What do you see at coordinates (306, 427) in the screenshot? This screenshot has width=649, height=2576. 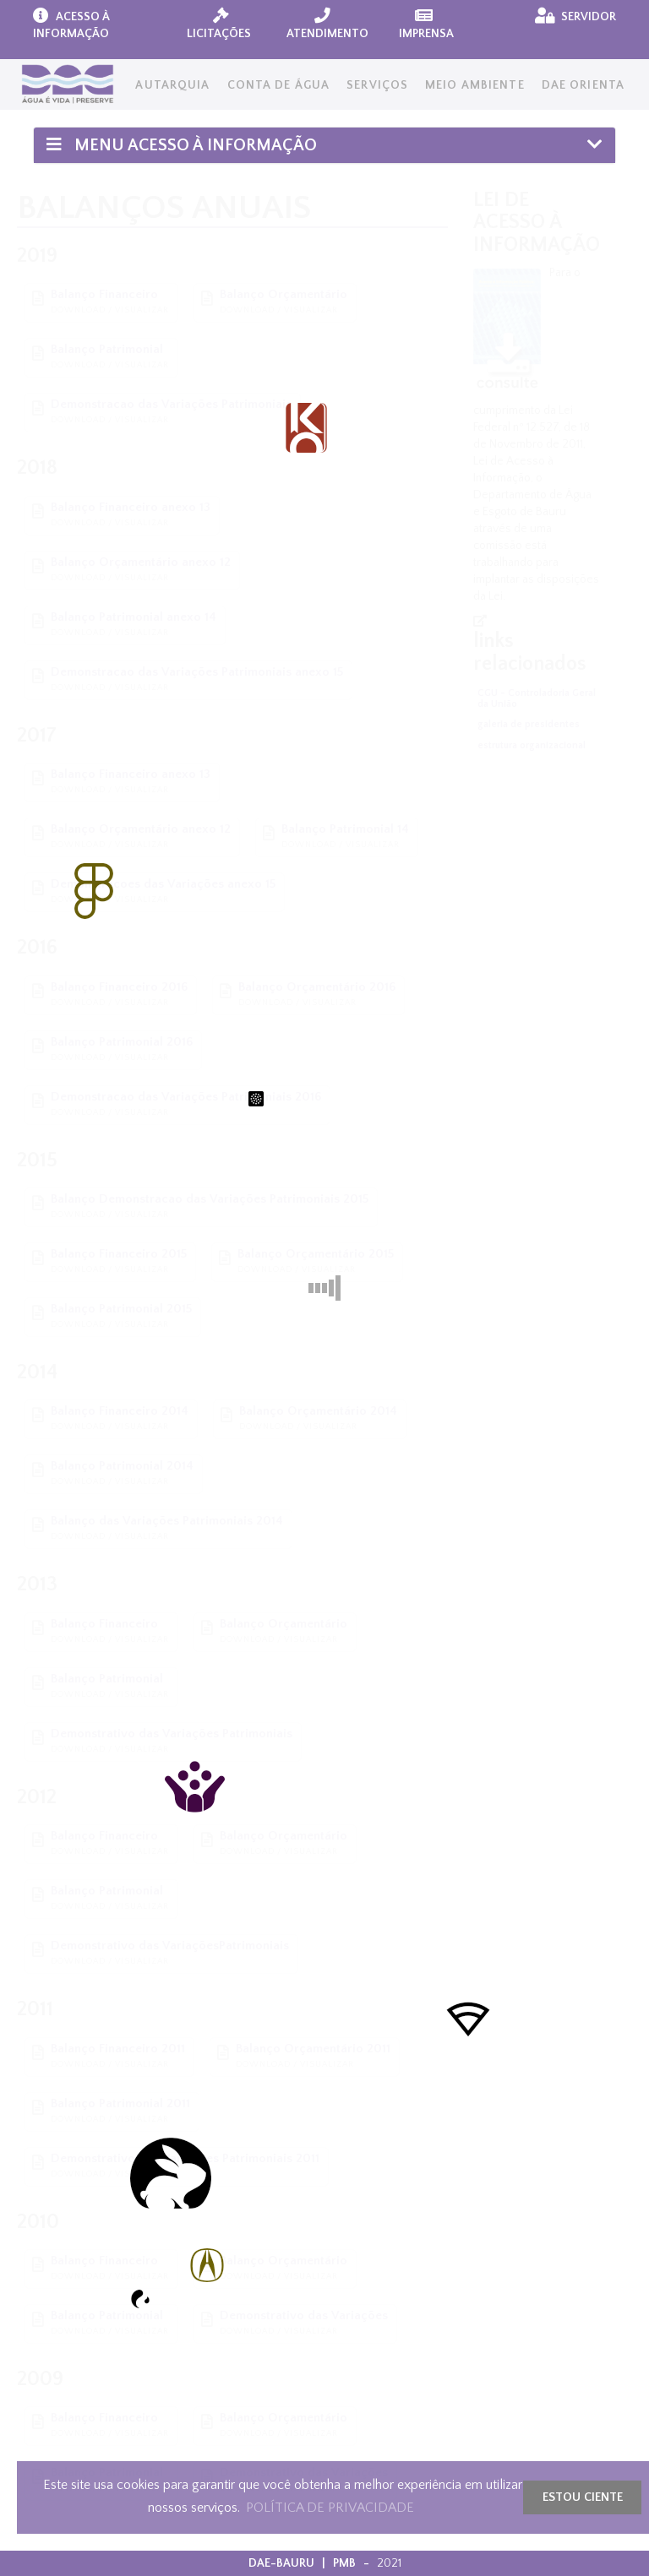 I see `open KOReader e-book application` at bounding box center [306, 427].